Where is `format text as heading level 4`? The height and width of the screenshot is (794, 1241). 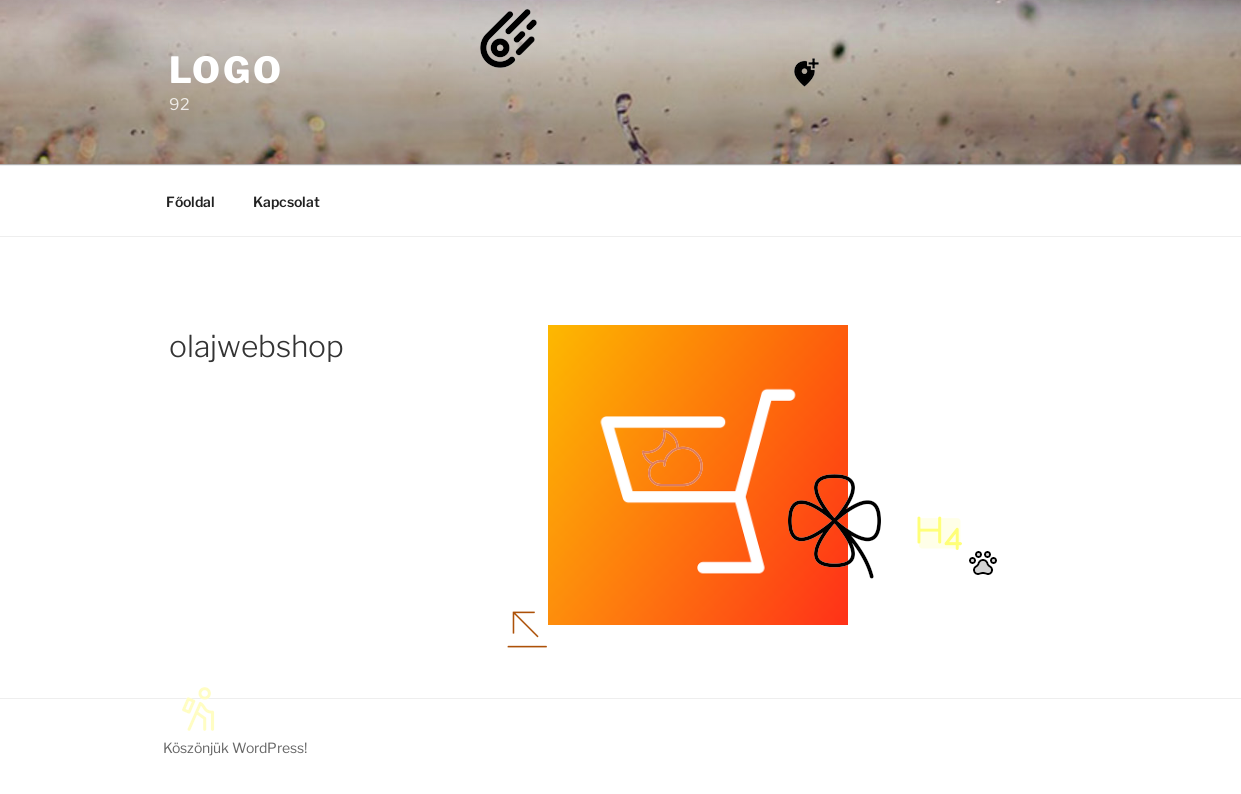 format text as heading level 4 is located at coordinates (936, 532).